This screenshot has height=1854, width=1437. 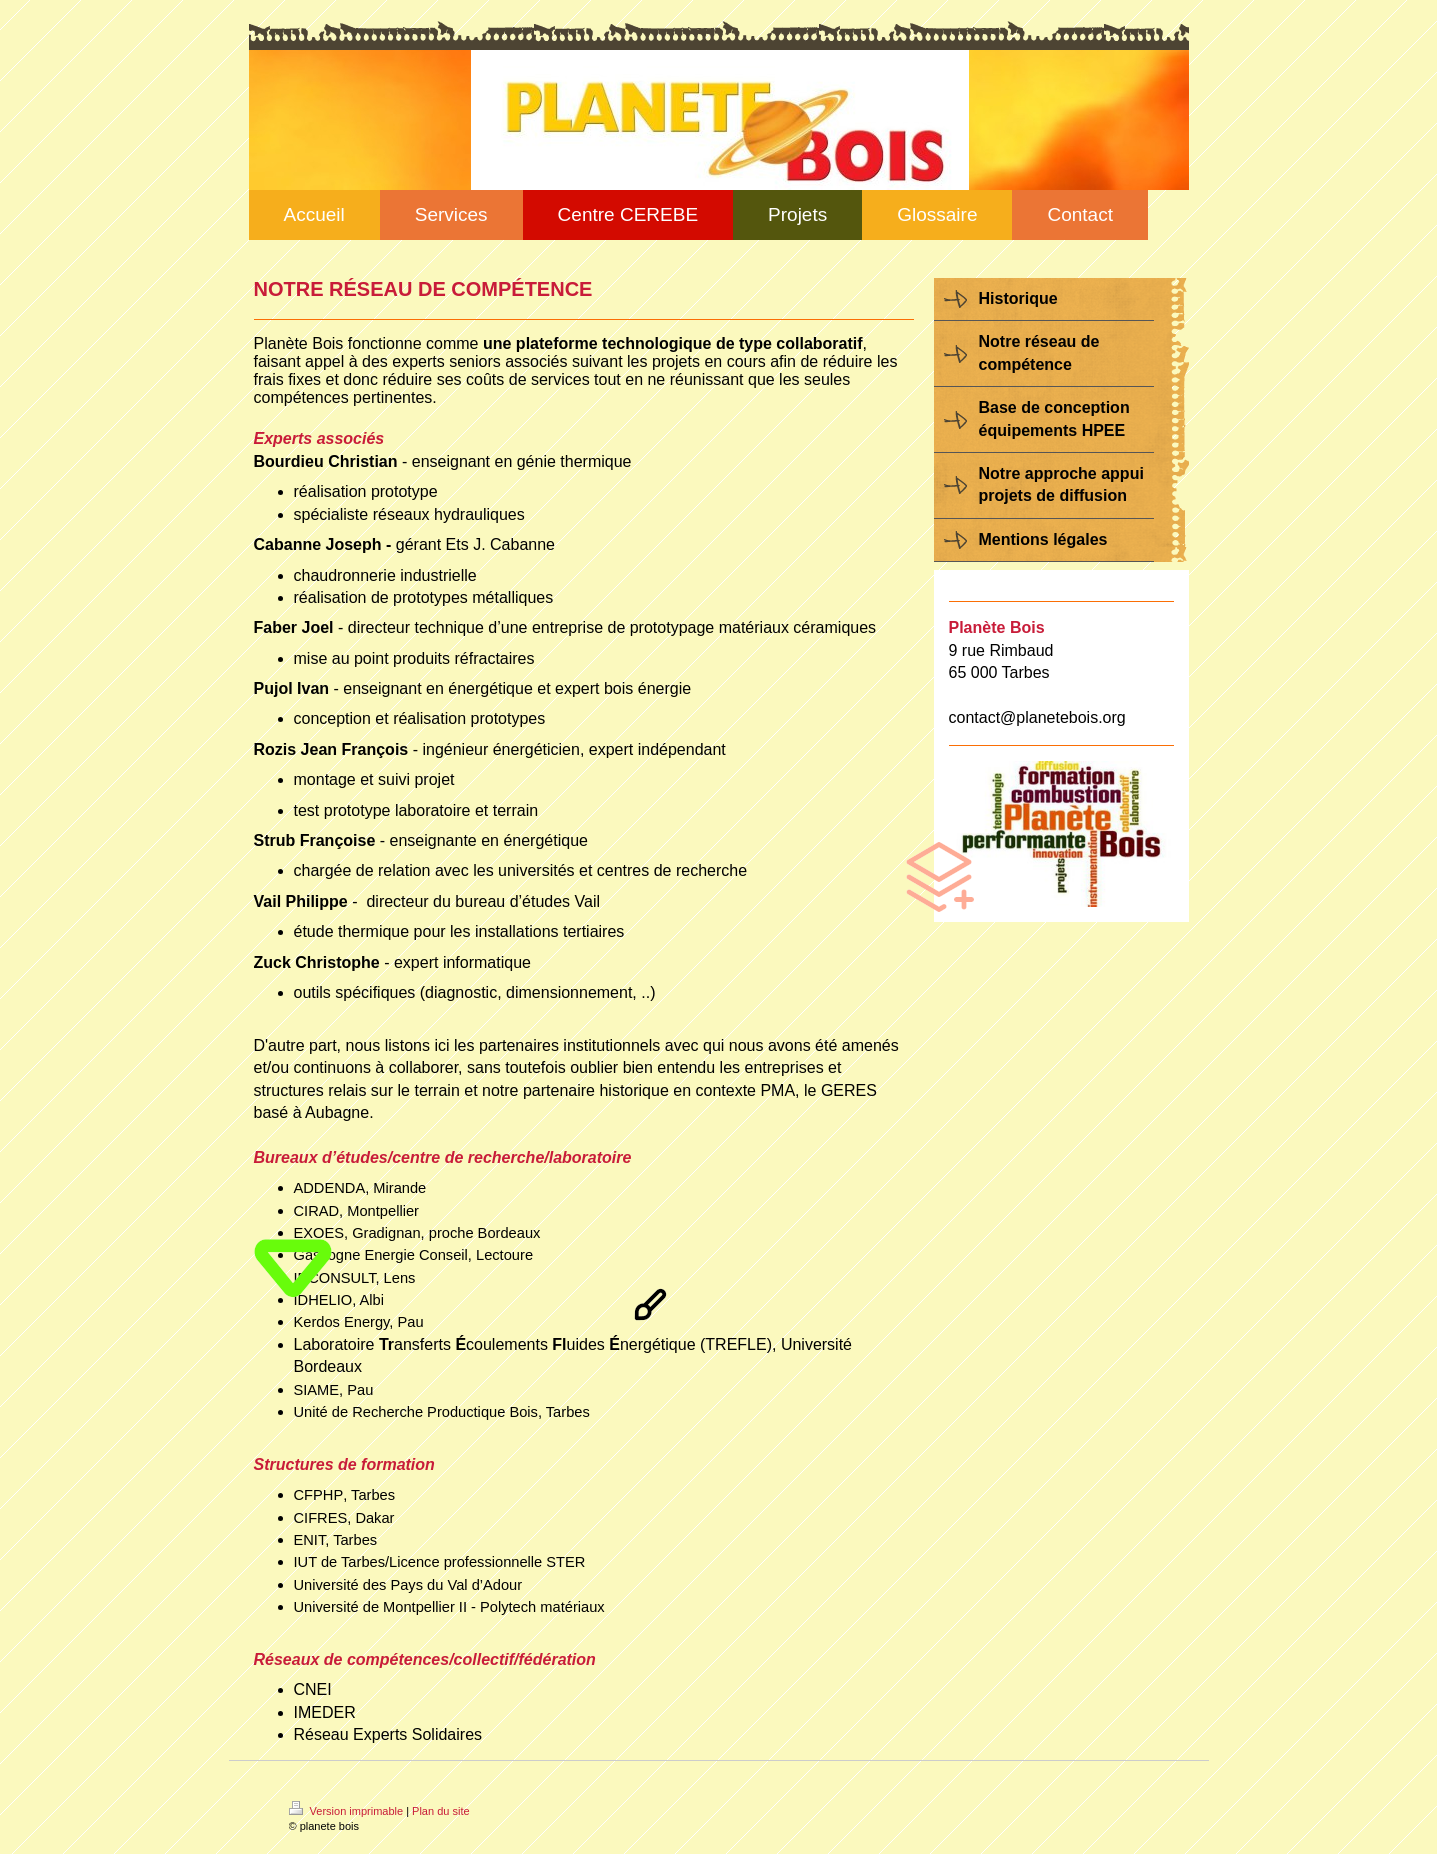 What do you see at coordinates (939, 877) in the screenshot?
I see `add a new layer to the stack` at bounding box center [939, 877].